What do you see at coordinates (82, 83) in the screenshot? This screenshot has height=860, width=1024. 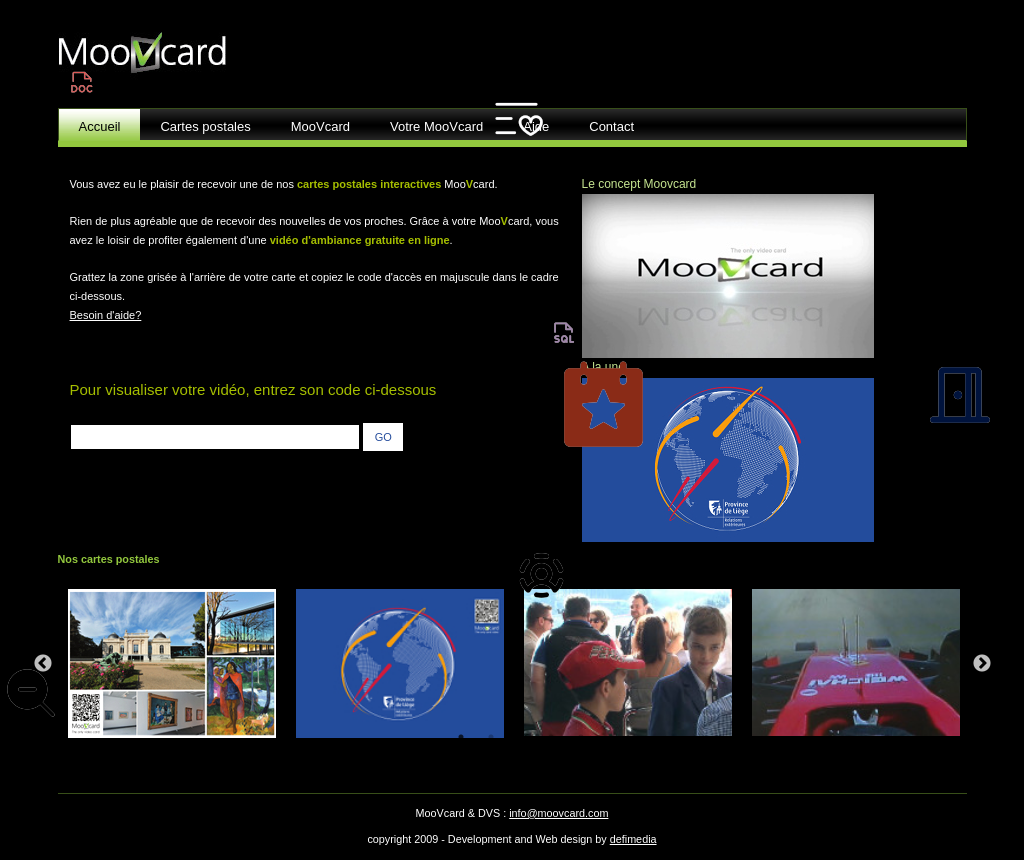 I see `open a document file` at bounding box center [82, 83].